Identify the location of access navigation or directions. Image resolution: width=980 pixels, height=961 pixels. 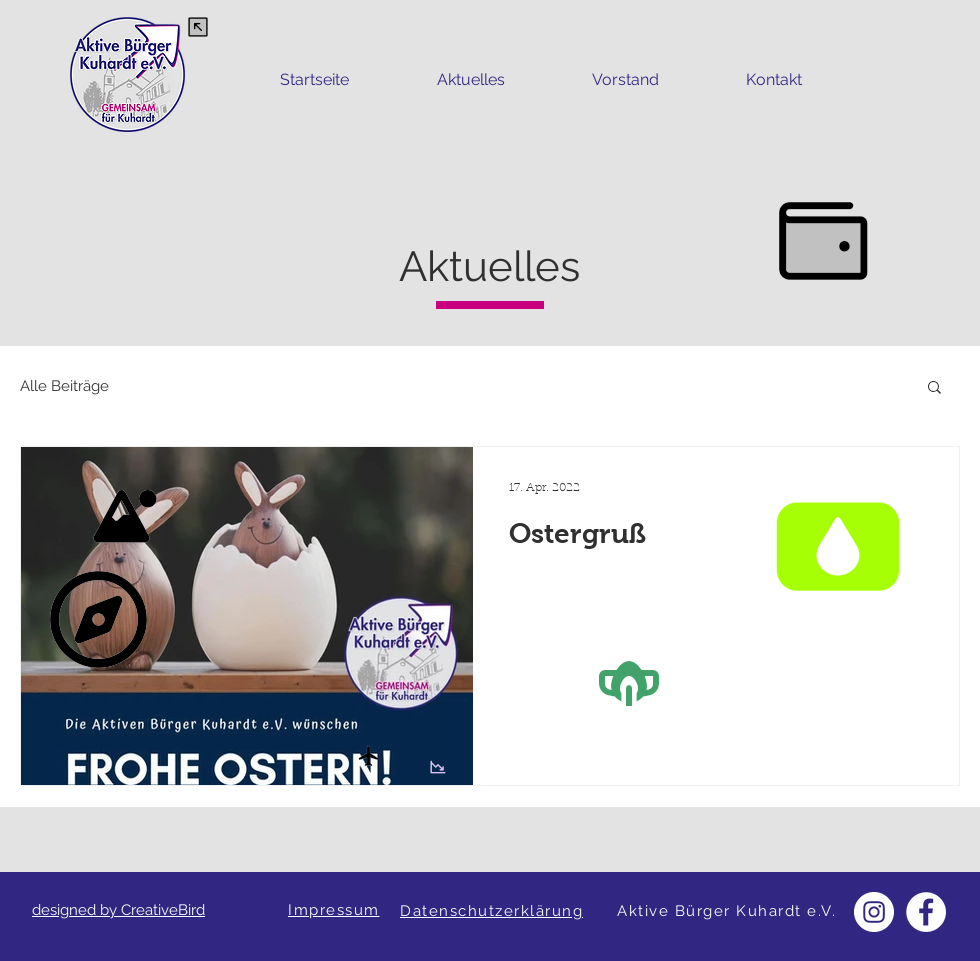
(98, 619).